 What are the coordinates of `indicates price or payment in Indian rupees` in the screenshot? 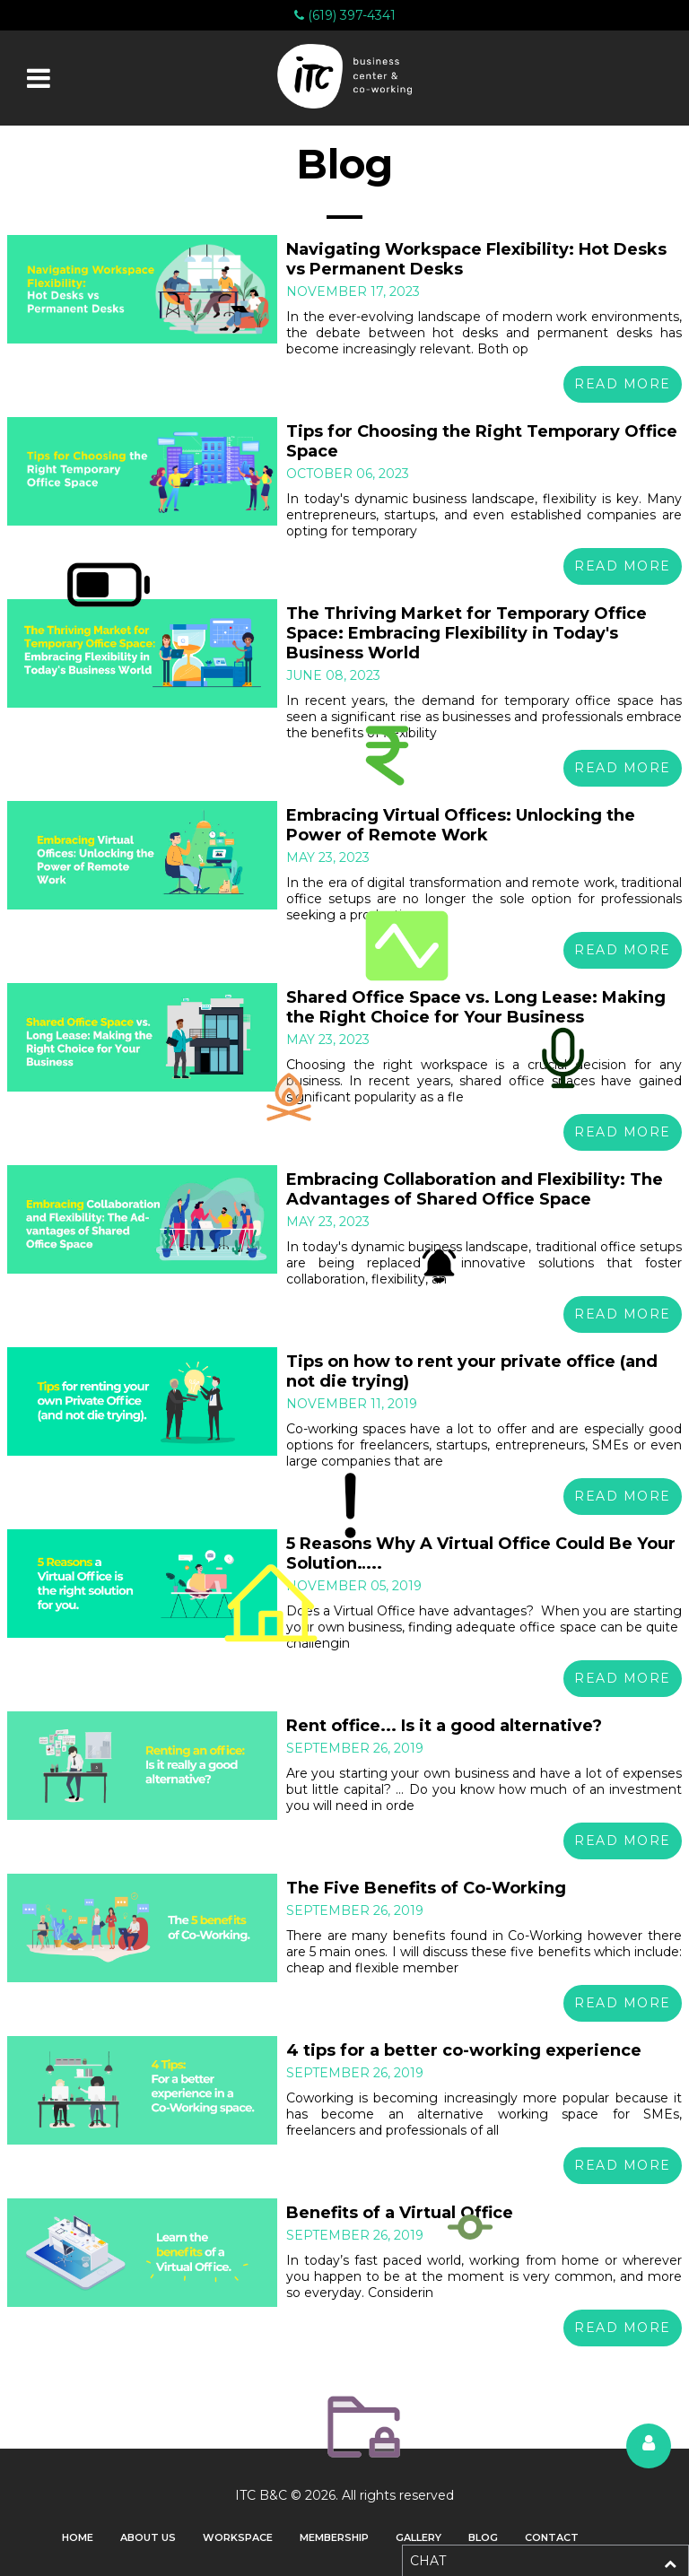 It's located at (387, 755).